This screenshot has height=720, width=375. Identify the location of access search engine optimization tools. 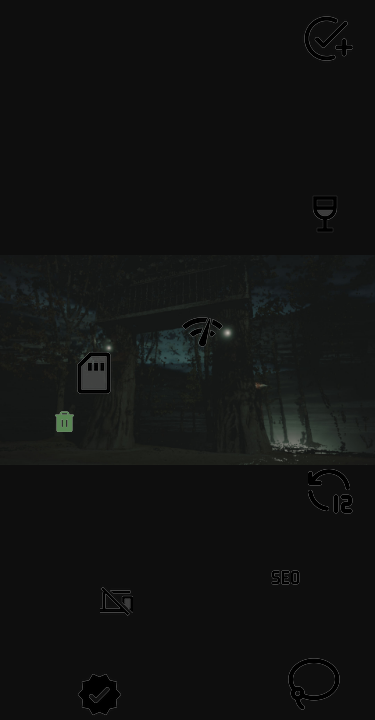
(285, 577).